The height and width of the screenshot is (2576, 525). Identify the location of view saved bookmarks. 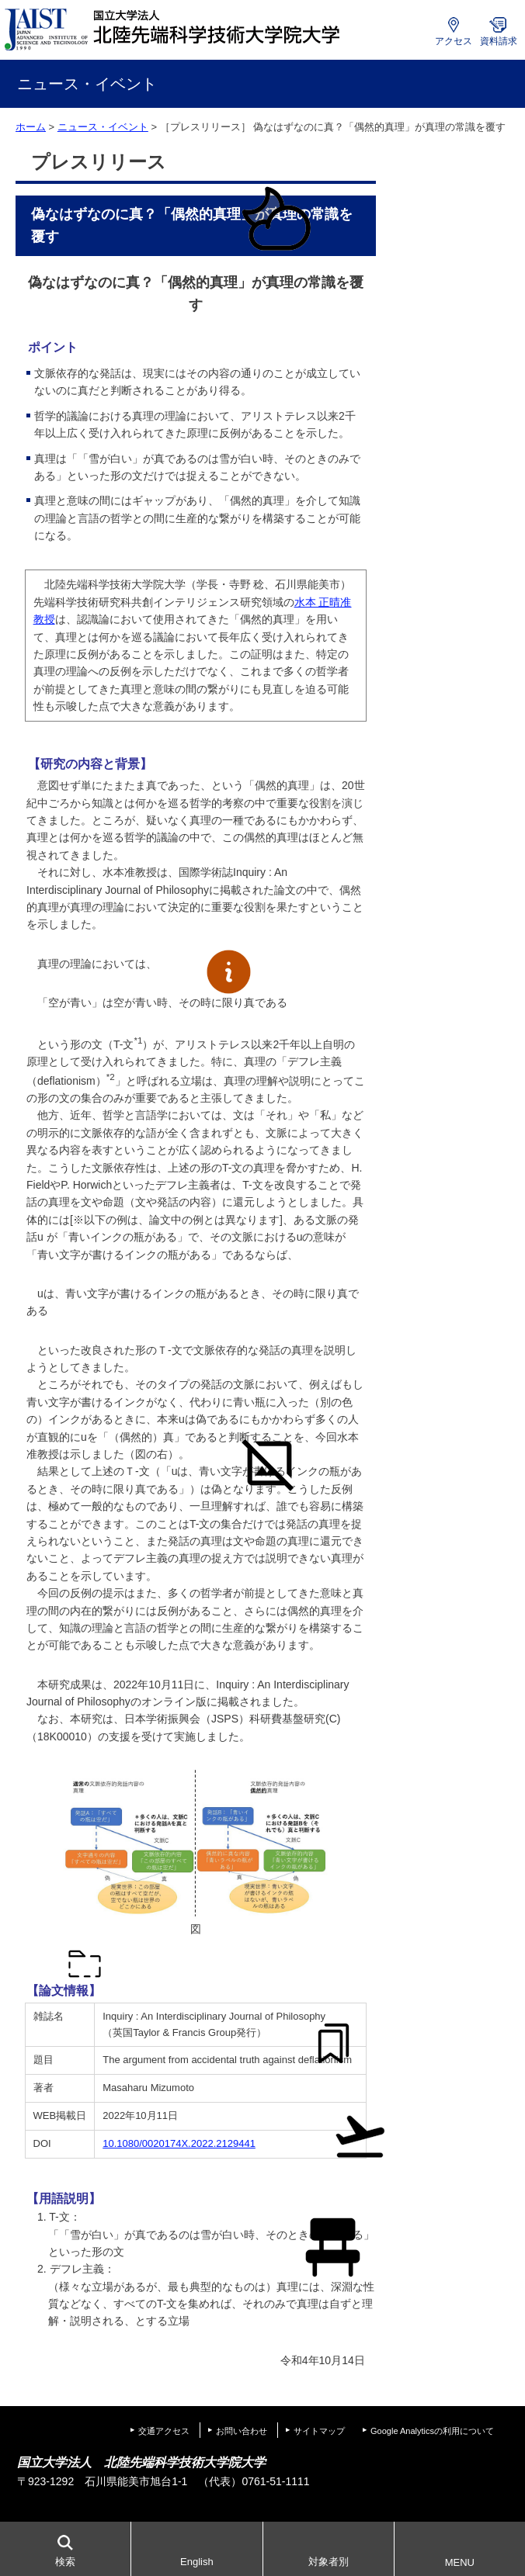
(333, 2043).